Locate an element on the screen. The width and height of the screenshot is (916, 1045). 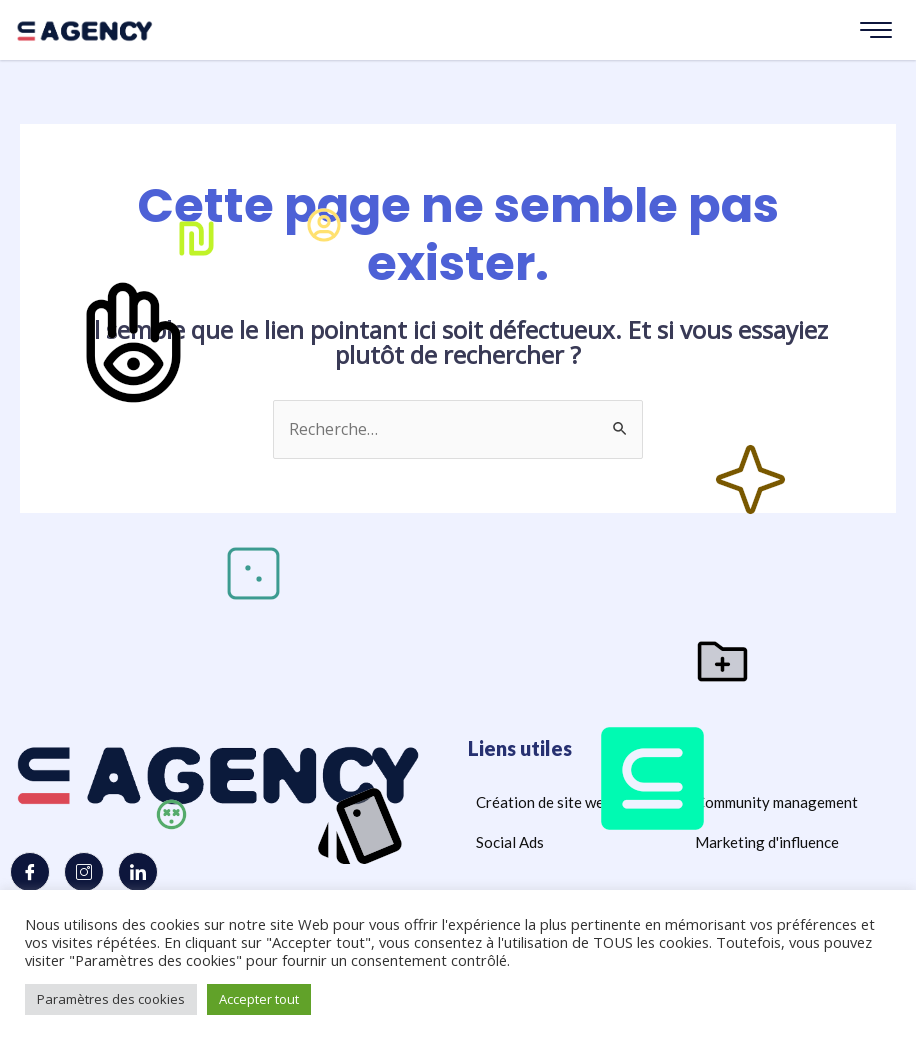
indicates an error or failed action is located at coordinates (171, 814).